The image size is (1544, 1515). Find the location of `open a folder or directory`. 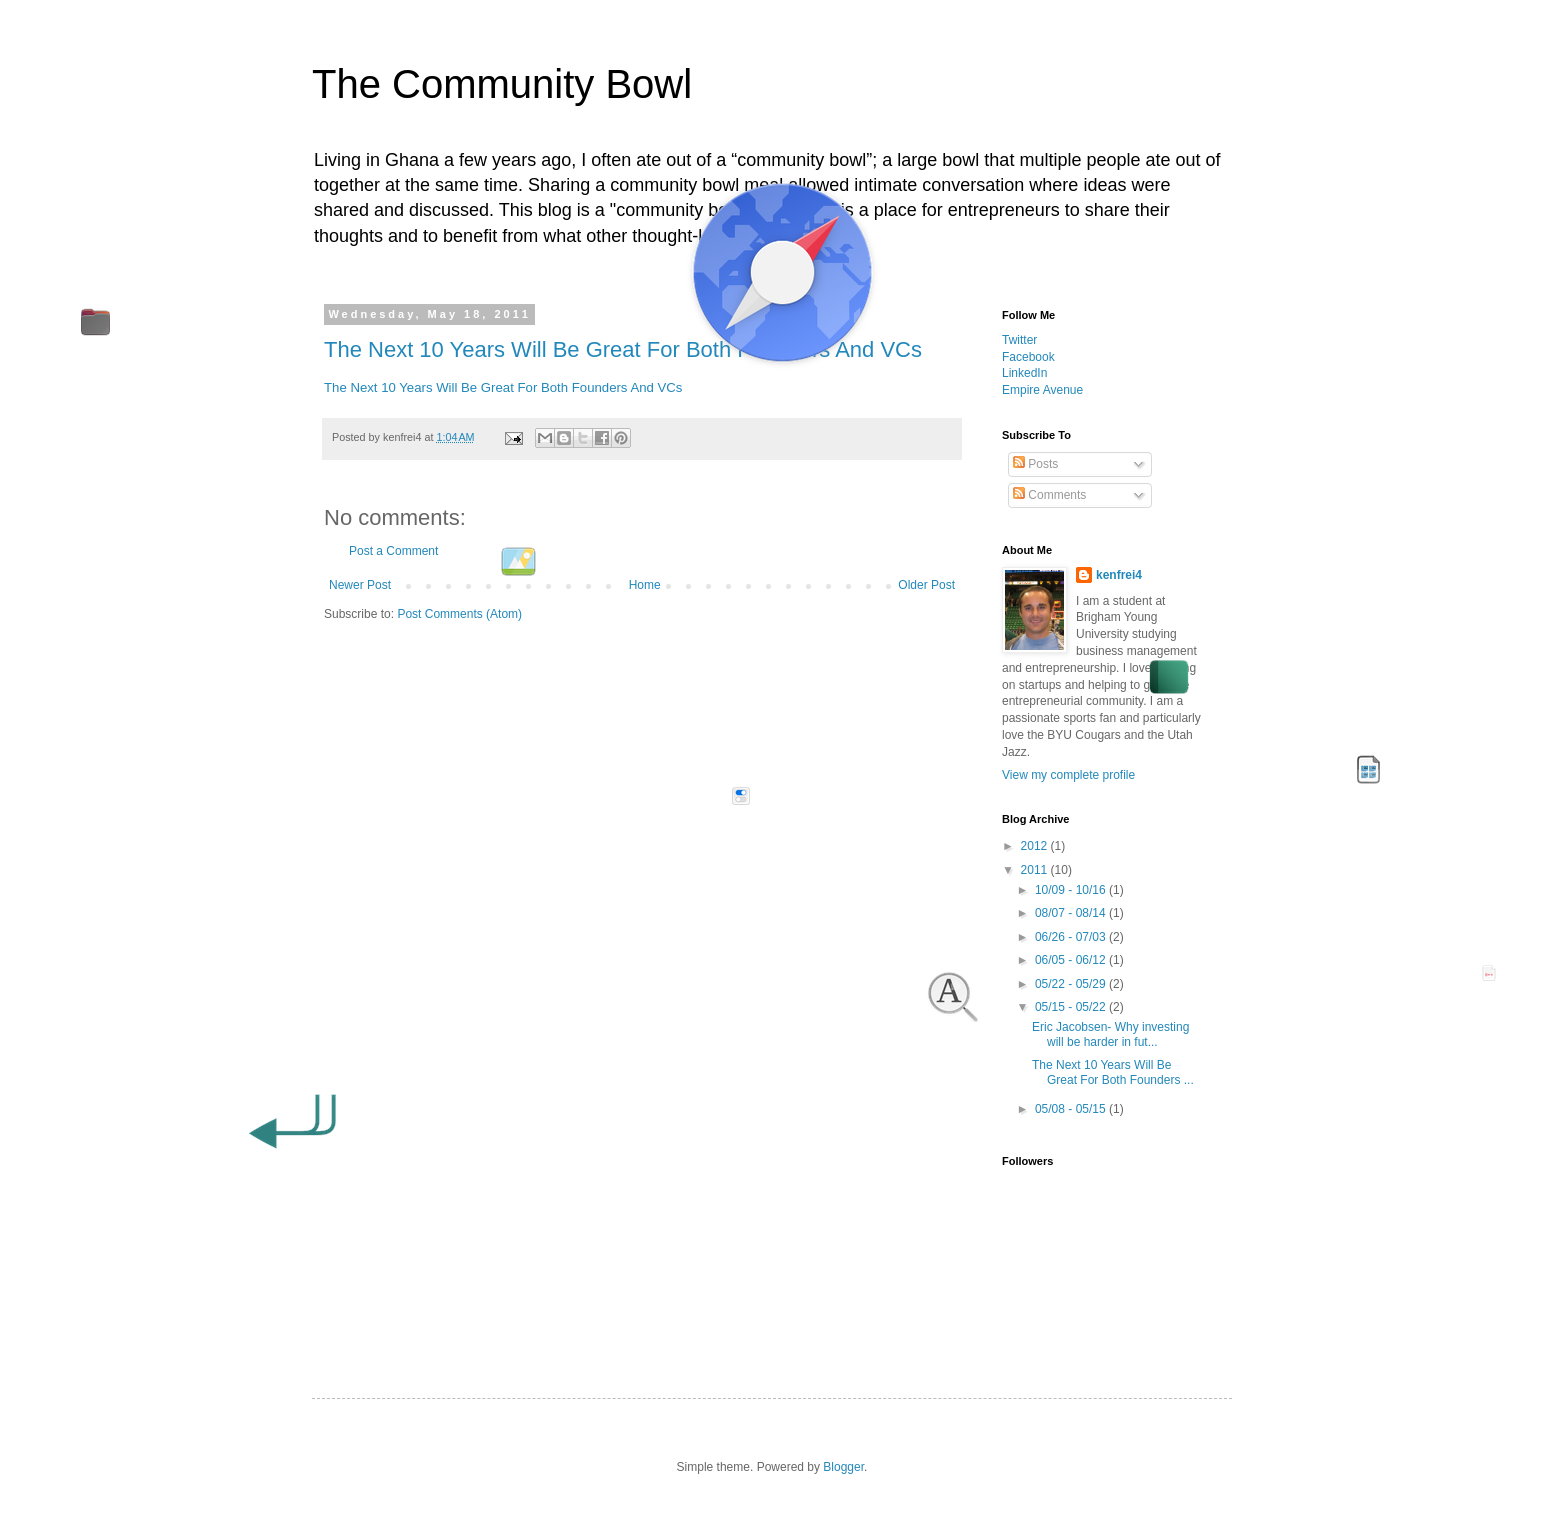

open a folder or directory is located at coordinates (95, 321).